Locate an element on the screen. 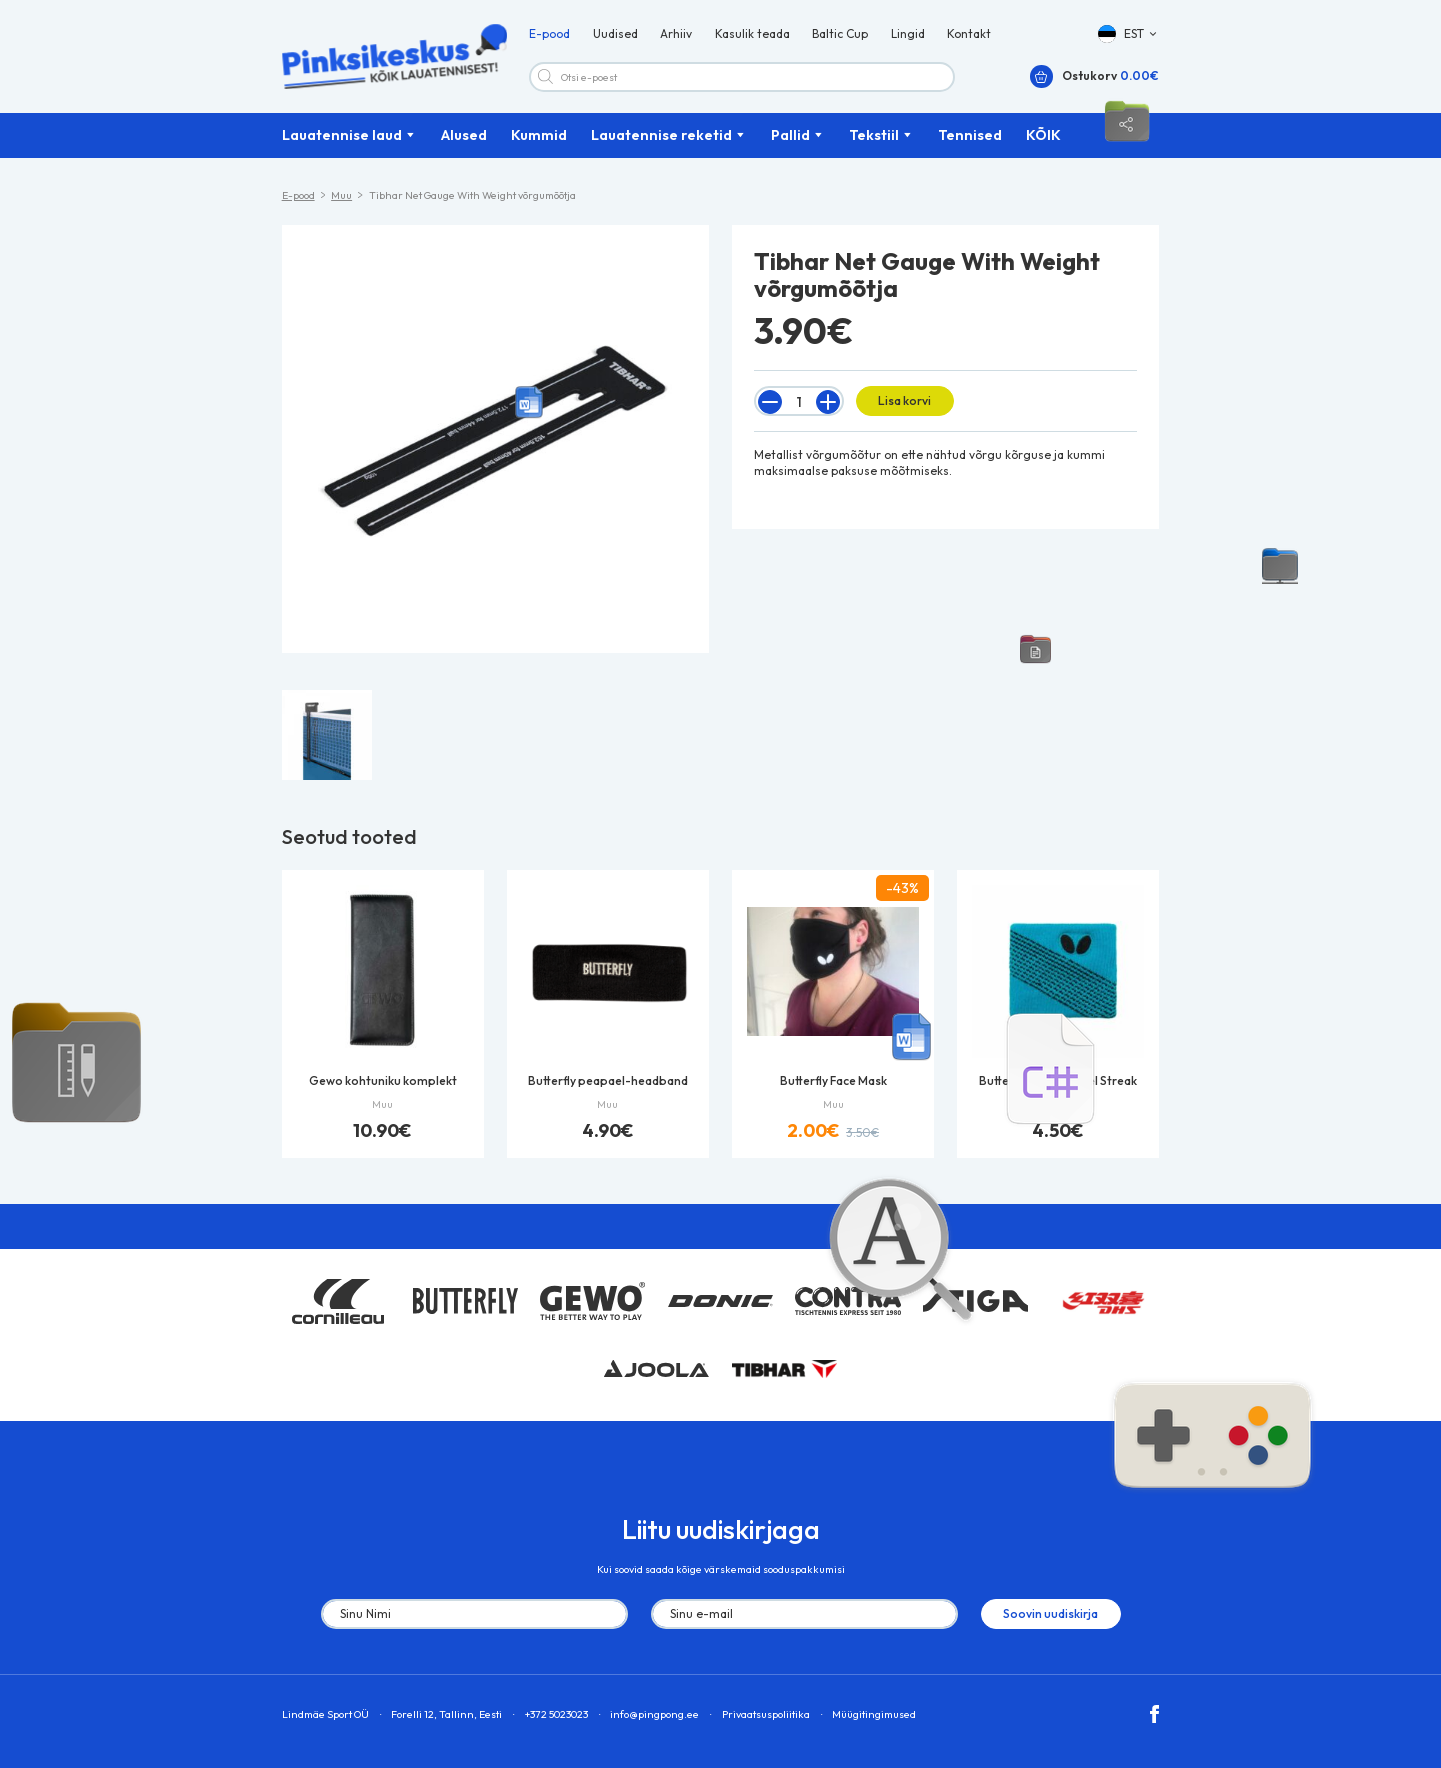 This screenshot has height=1768, width=1441. open templates folder is located at coordinates (76, 1062).